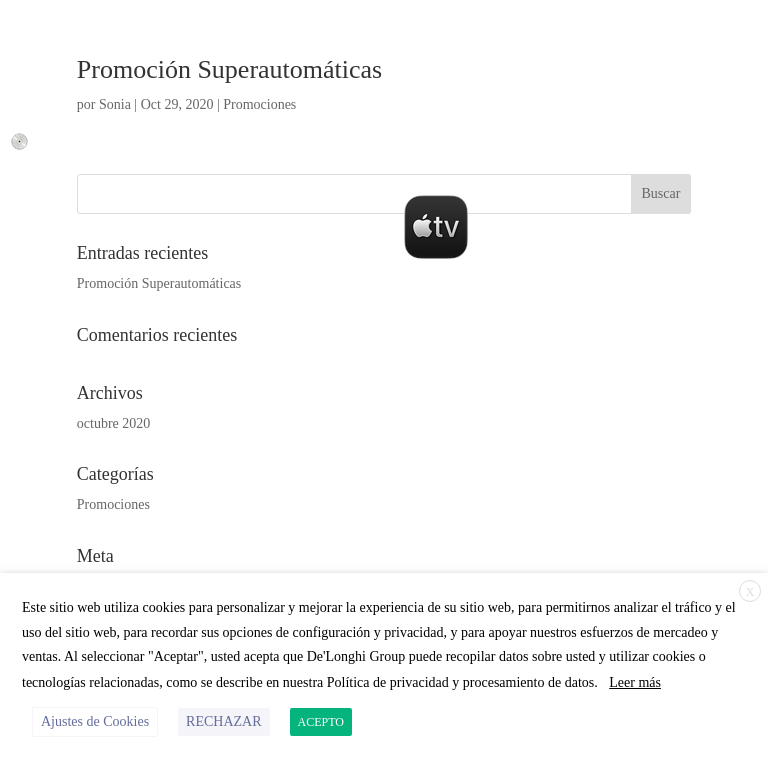 The height and width of the screenshot is (769, 768). What do you see at coordinates (436, 227) in the screenshot?
I see `open the apple tv app` at bounding box center [436, 227].